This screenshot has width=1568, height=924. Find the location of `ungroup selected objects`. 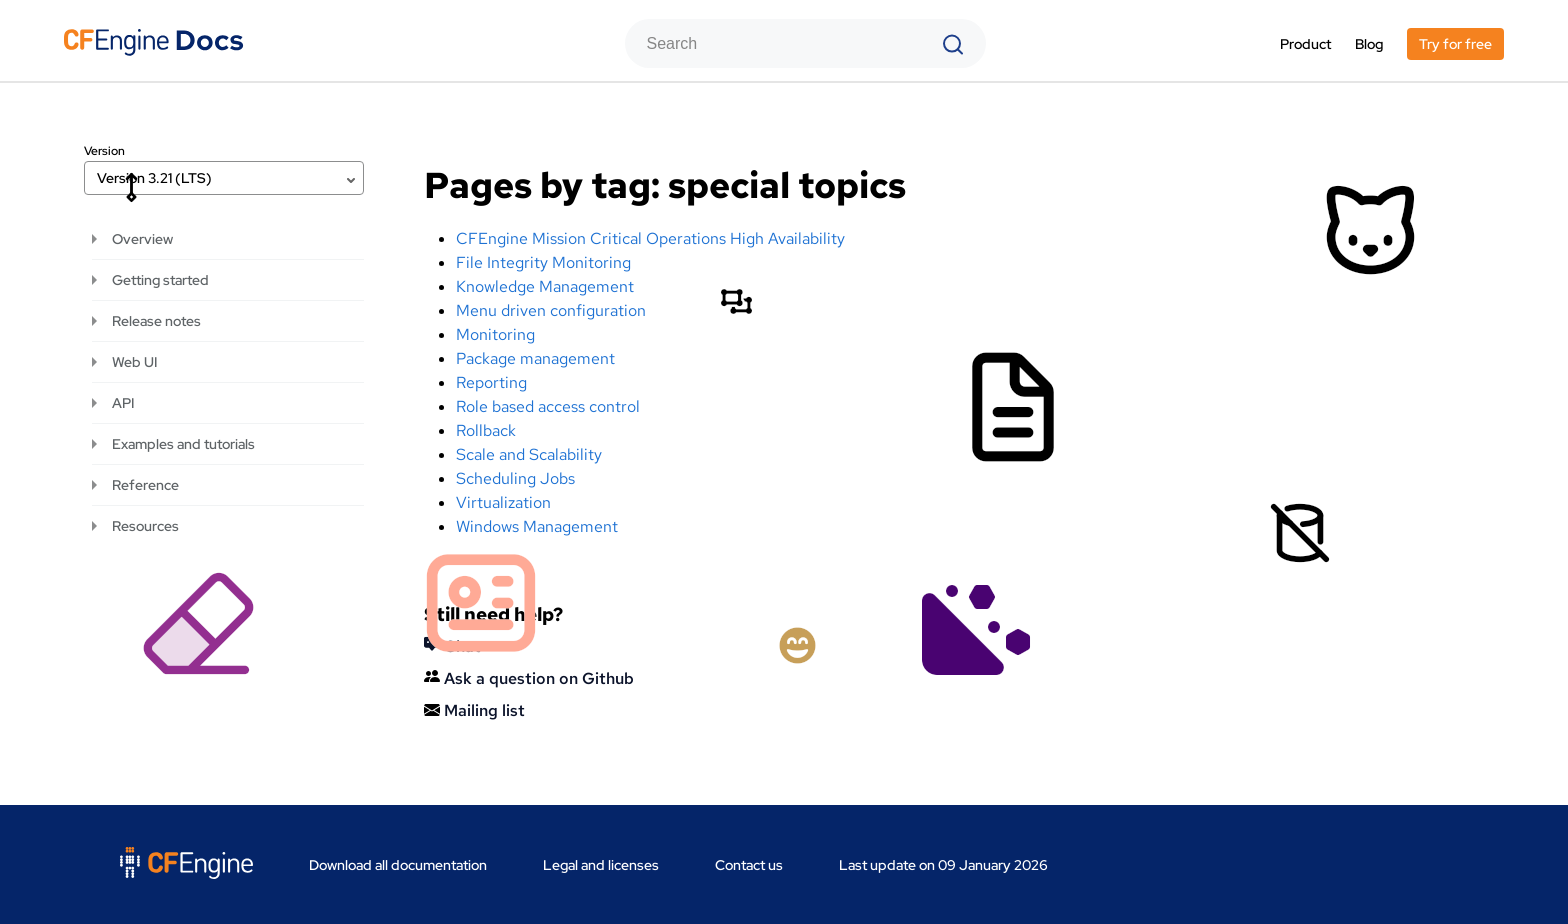

ungroup selected objects is located at coordinates (736, 301).